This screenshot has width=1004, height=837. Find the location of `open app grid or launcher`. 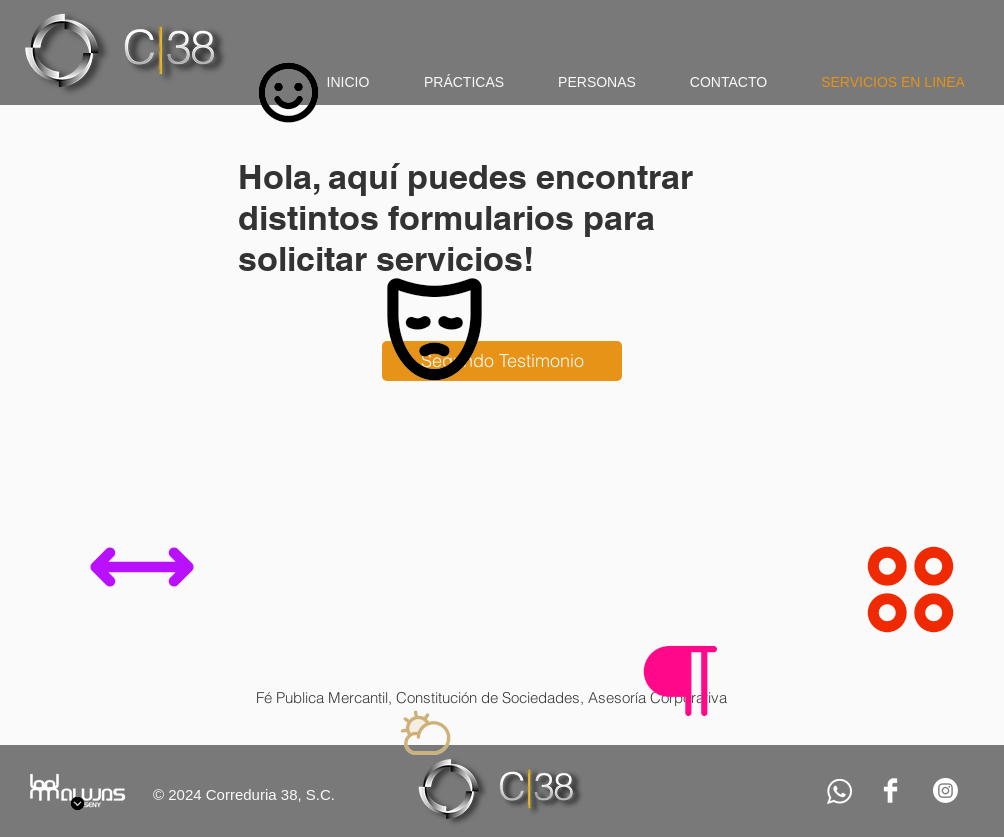

open app grid or launcher is located at coordinates (910, 589).